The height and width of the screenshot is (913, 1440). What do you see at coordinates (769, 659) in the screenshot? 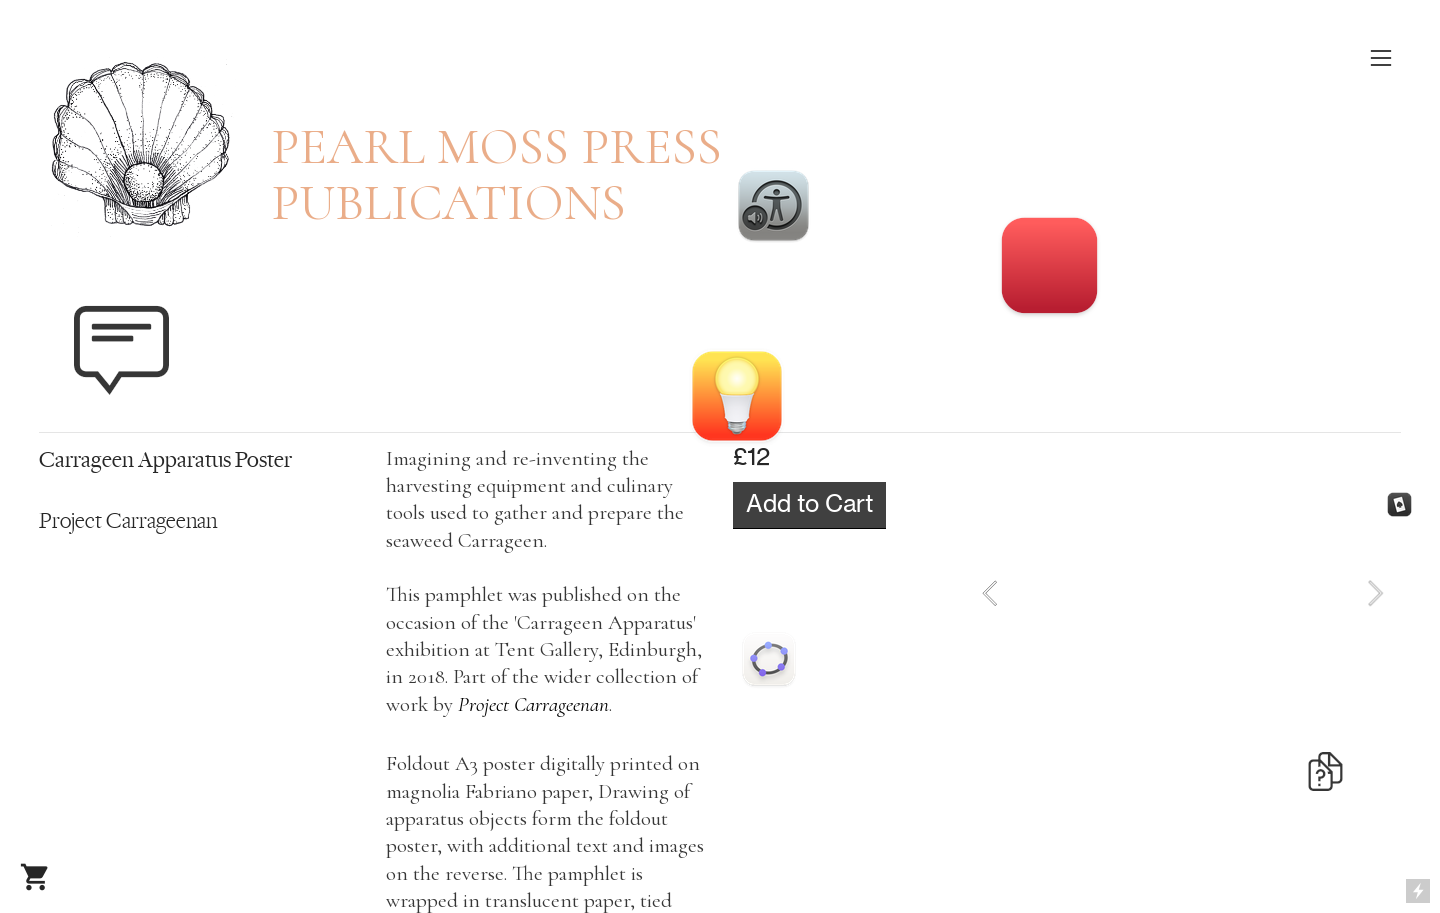
I see `open geogebra mathematics application` at bounding box center [769, 659].